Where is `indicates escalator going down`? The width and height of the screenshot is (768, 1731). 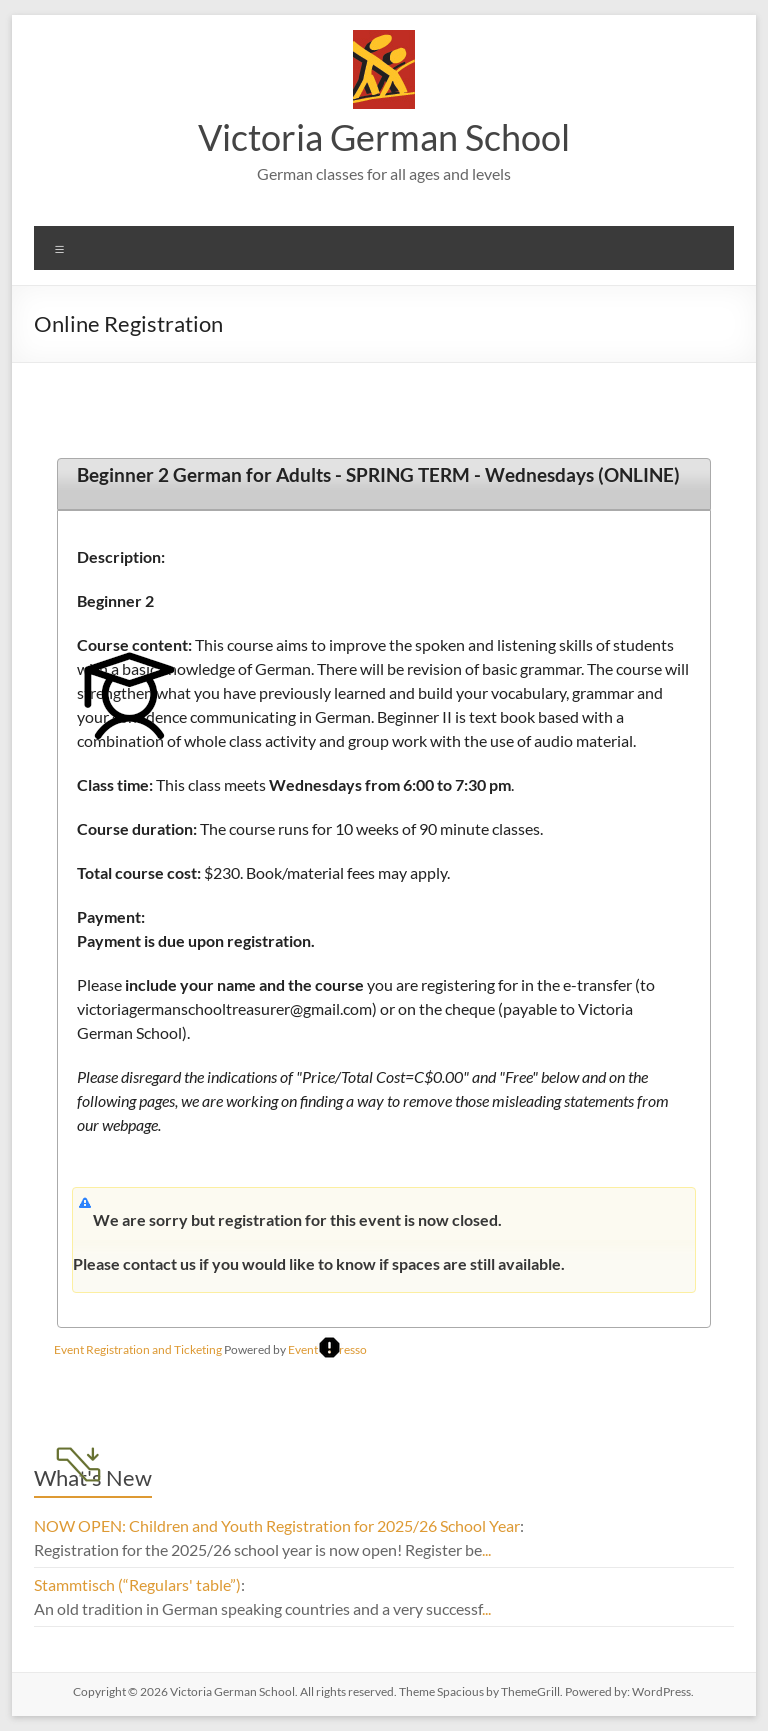 indicates escalator going down is located at coordinates (78, 1464).